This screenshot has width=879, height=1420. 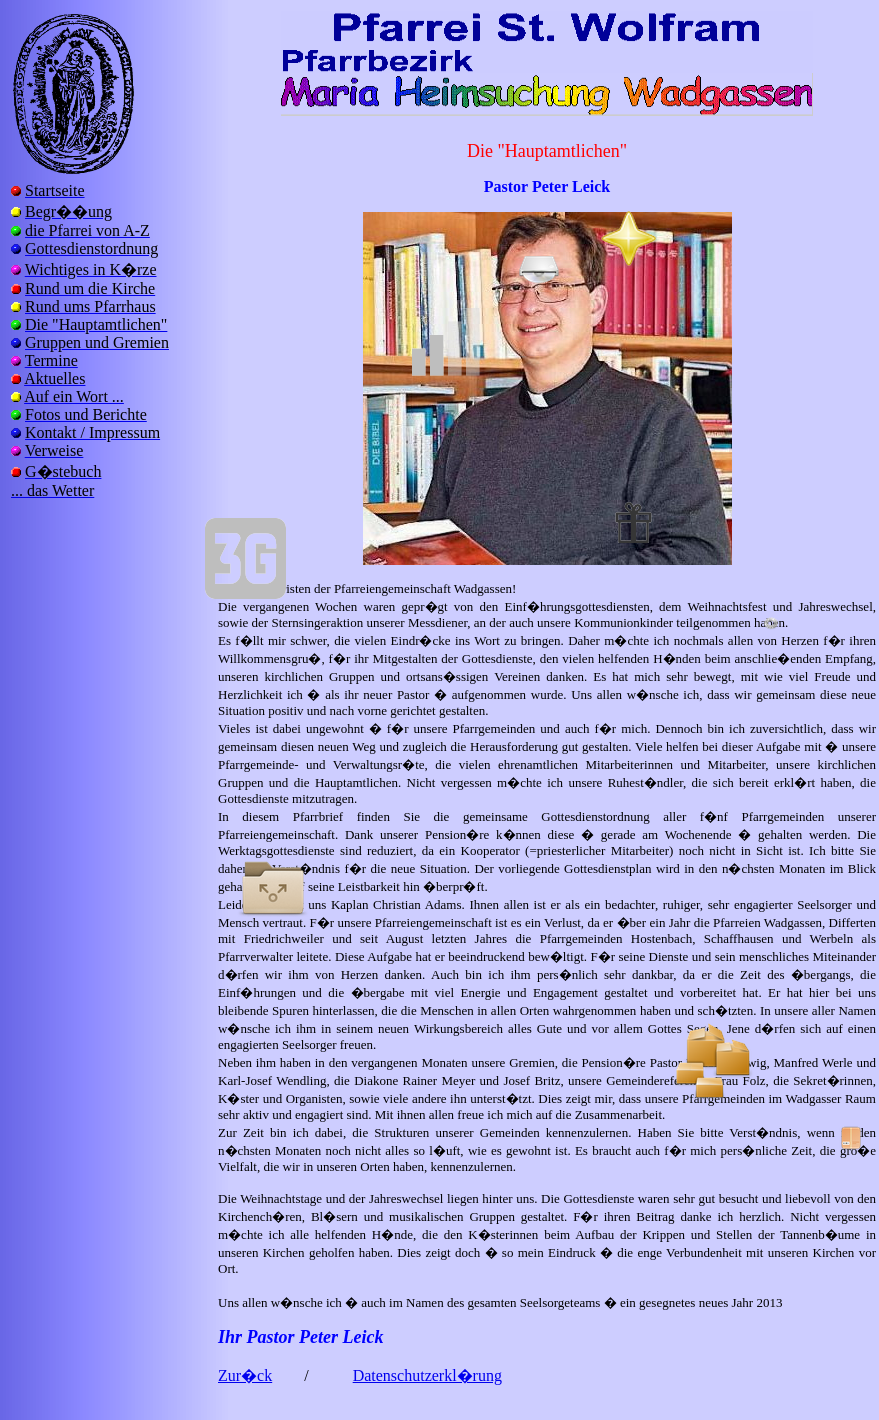 What do you see at coordinates (771, 623) in the screenshot?
I see `access system settings and preferences` at bounding box center [771, 623].